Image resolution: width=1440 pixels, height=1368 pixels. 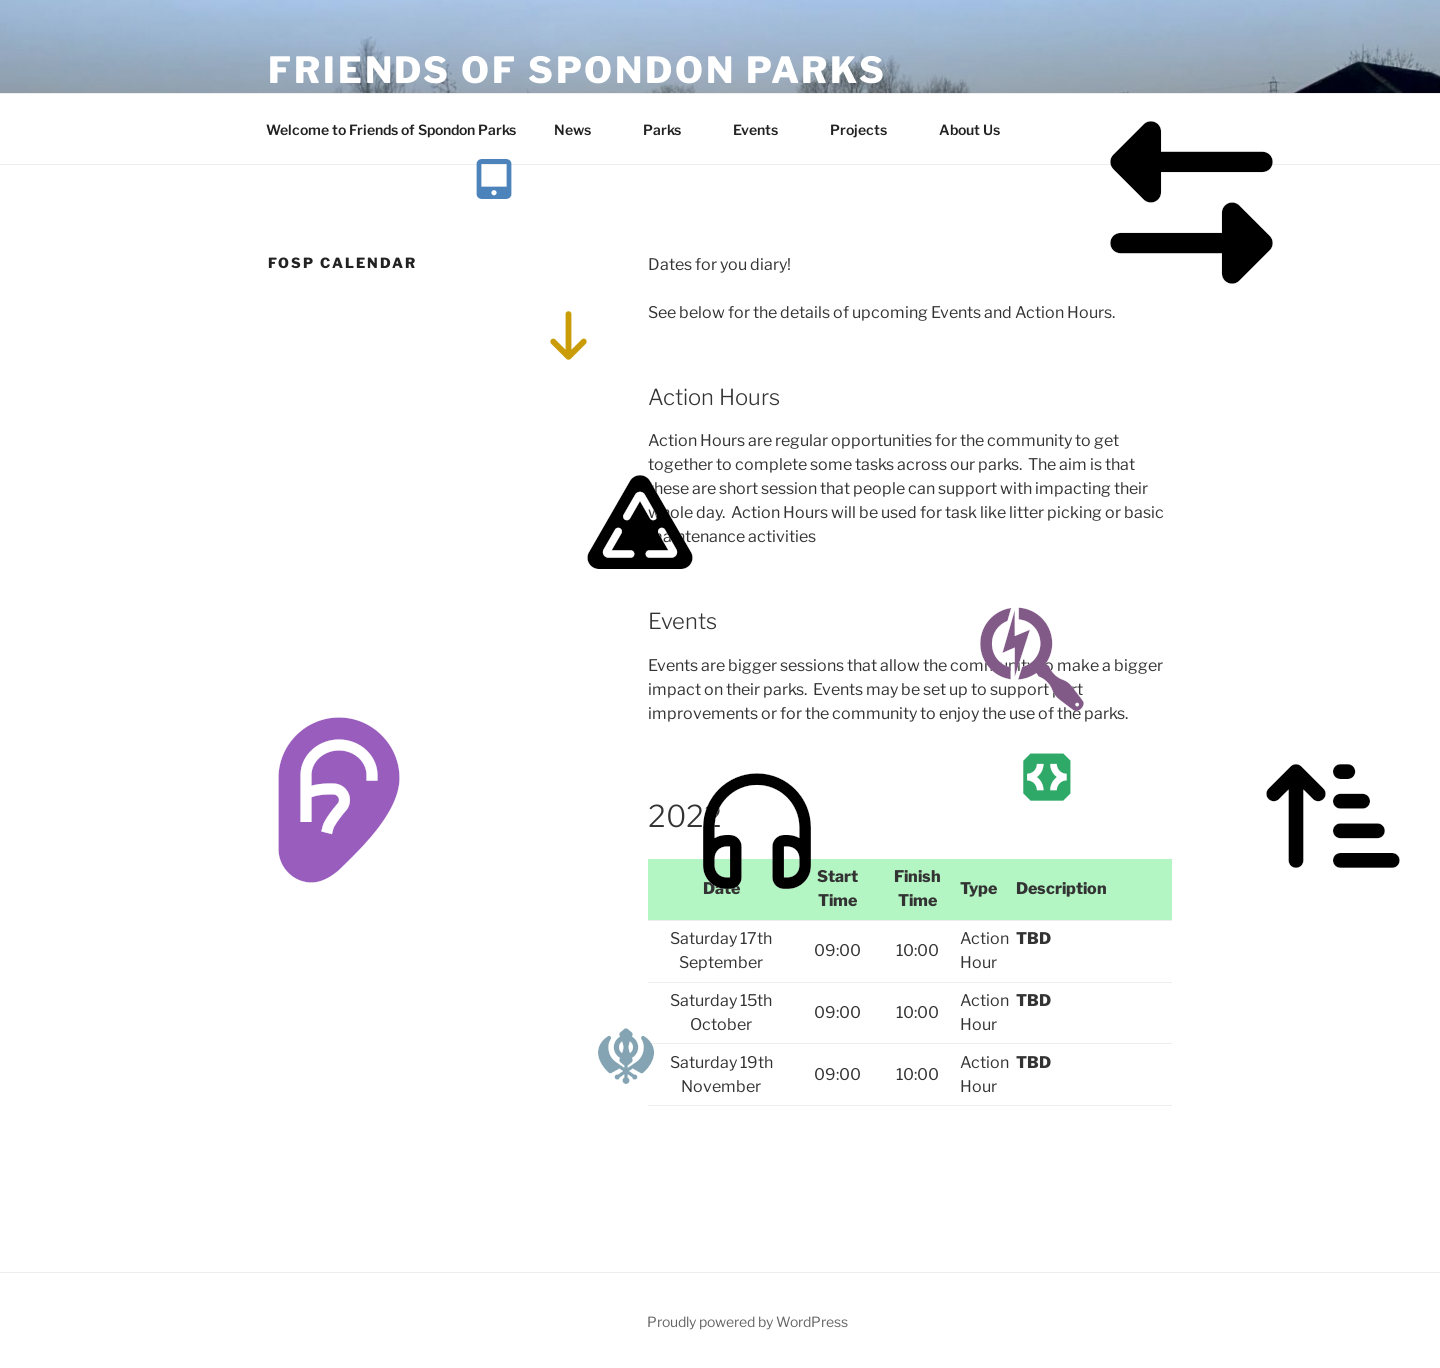 I want to click on scroll down or view more content, so click(x=568, y=335).